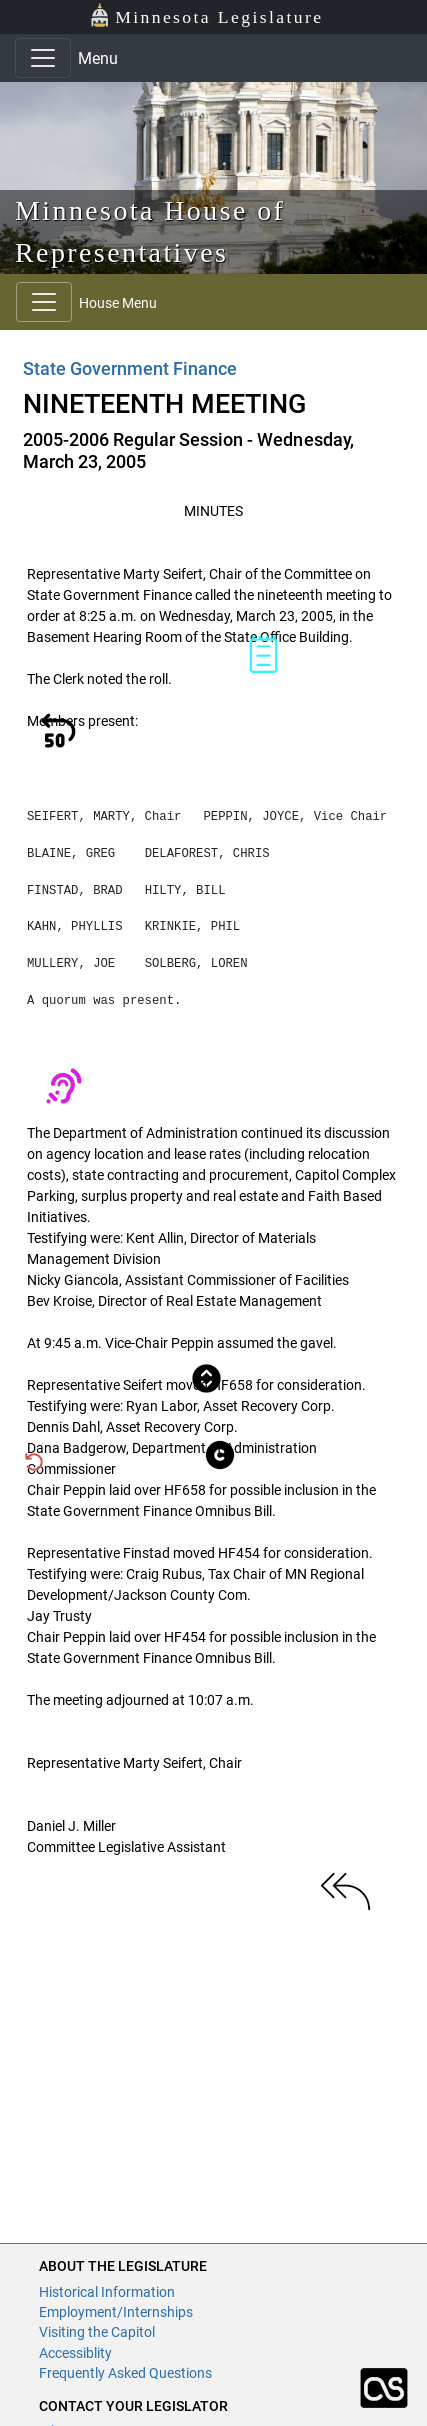 The width and height of the screenshot is (427, 2426). Describe the element at coordinates (64, 1086) in the screenshot. I see `indicates assistive listening systems available` at that location.